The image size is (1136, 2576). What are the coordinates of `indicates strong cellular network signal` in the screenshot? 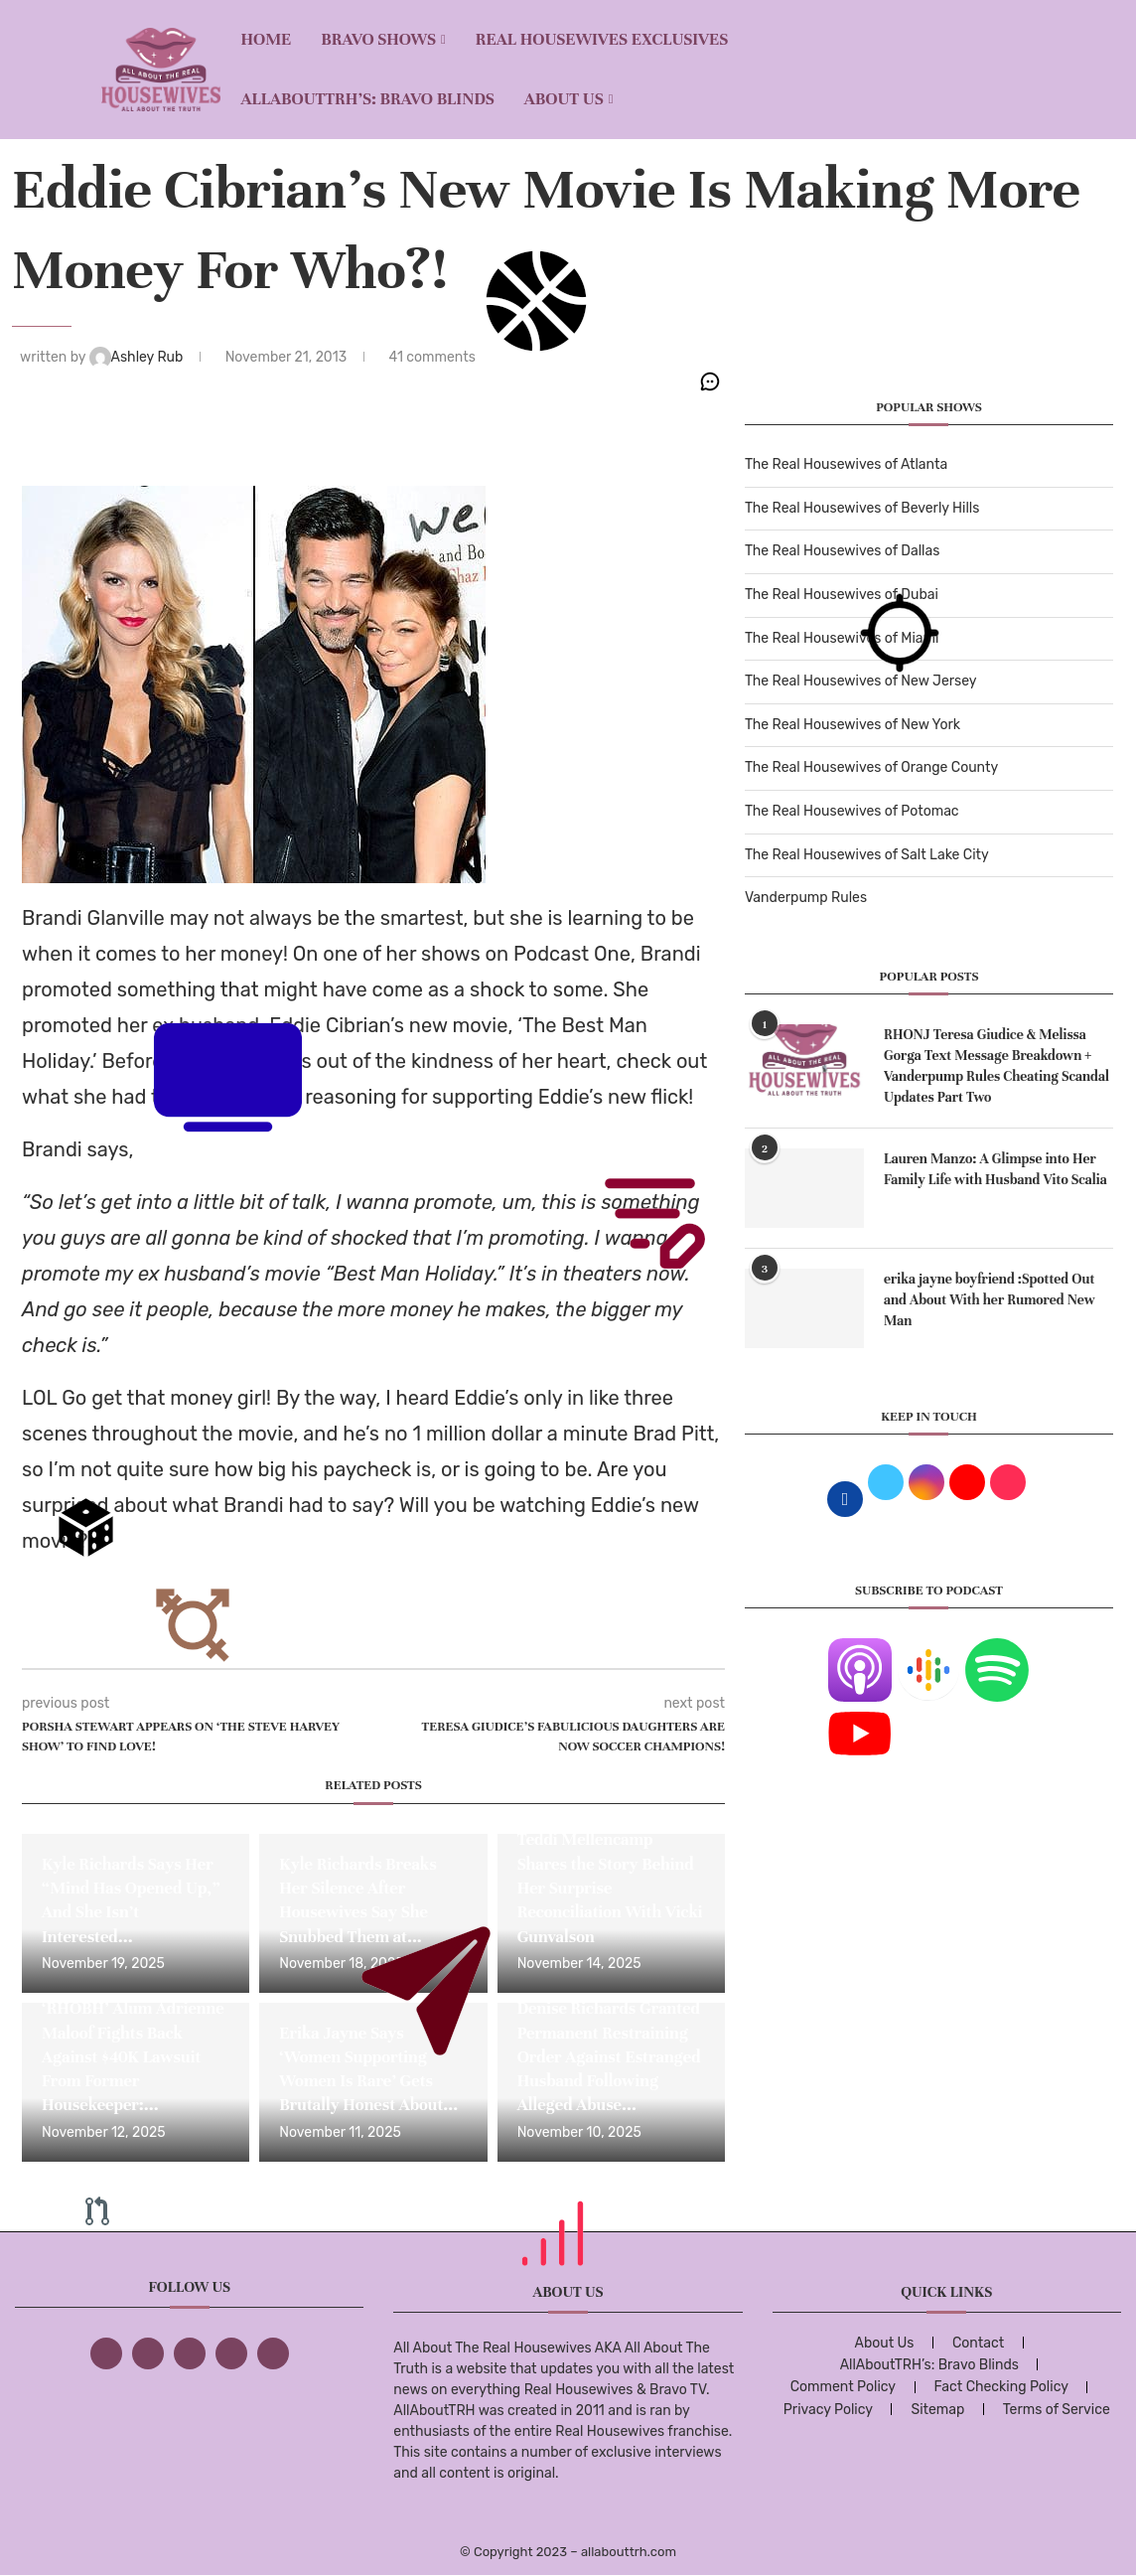 It's located at (565, 2229).